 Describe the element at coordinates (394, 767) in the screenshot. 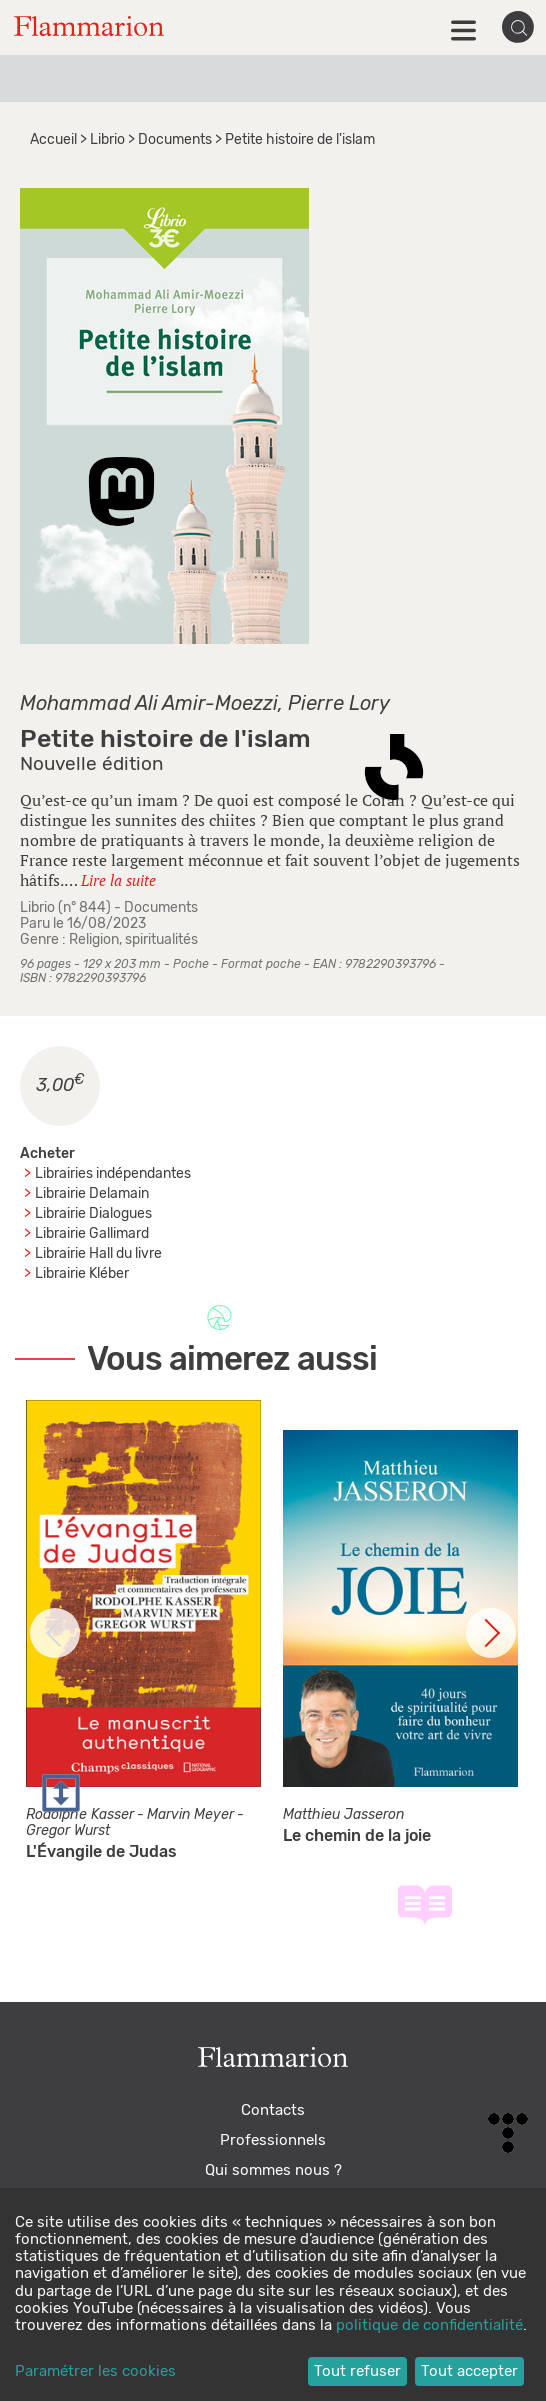

I see `open the Radio France app` at that location.